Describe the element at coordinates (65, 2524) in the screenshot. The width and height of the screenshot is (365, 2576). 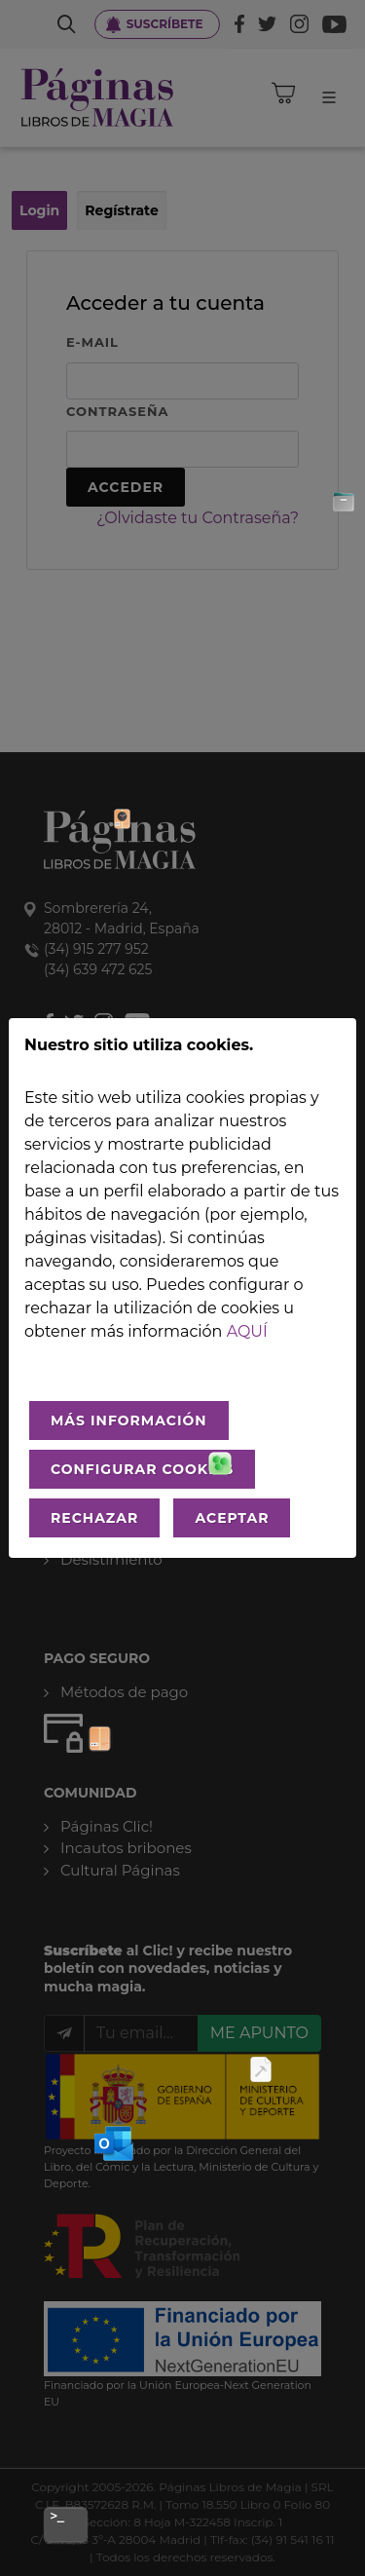
I see `open the terminal application` at that location.